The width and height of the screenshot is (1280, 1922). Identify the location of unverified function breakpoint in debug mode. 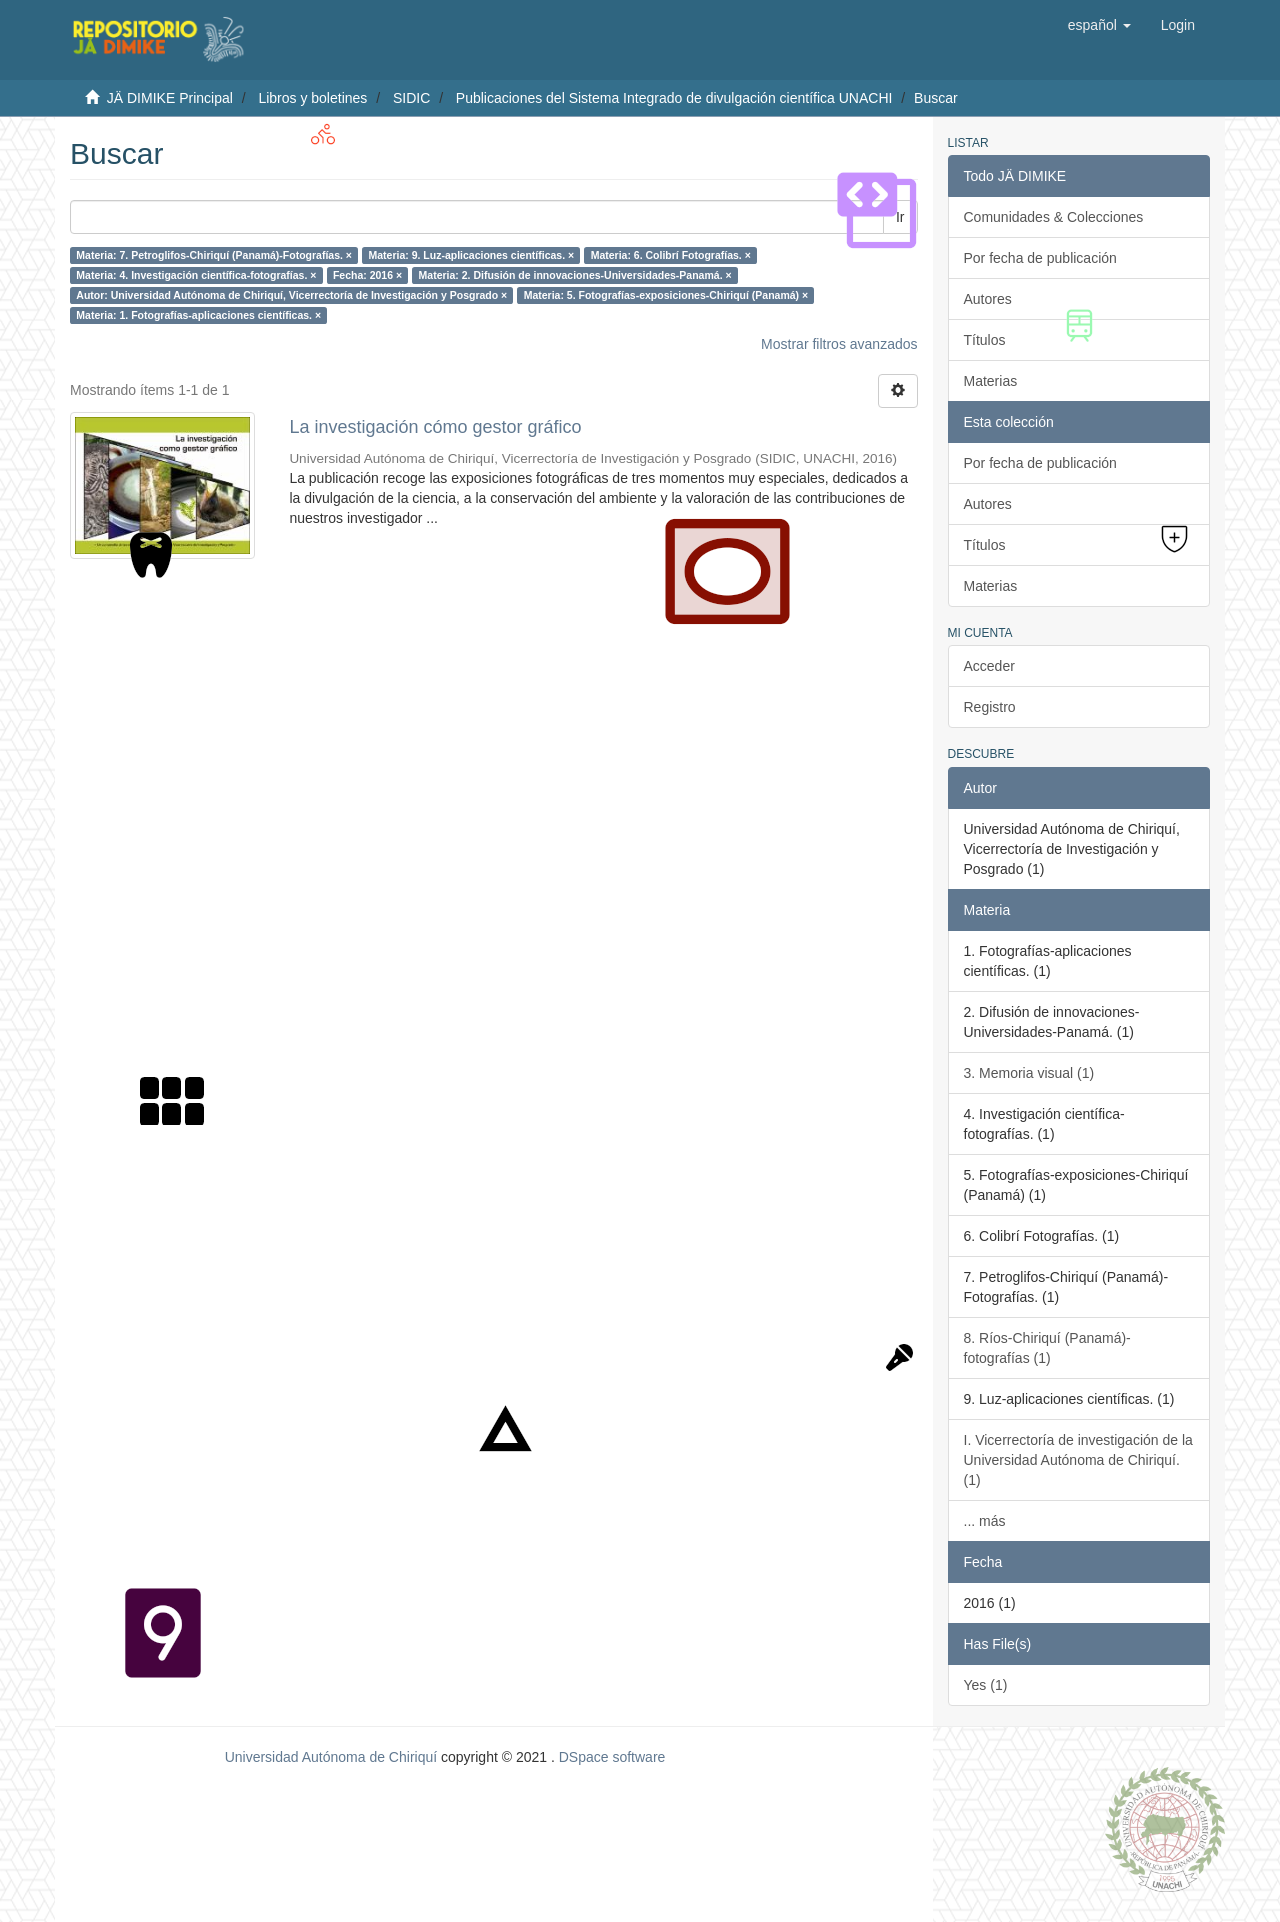
(505, 1431).